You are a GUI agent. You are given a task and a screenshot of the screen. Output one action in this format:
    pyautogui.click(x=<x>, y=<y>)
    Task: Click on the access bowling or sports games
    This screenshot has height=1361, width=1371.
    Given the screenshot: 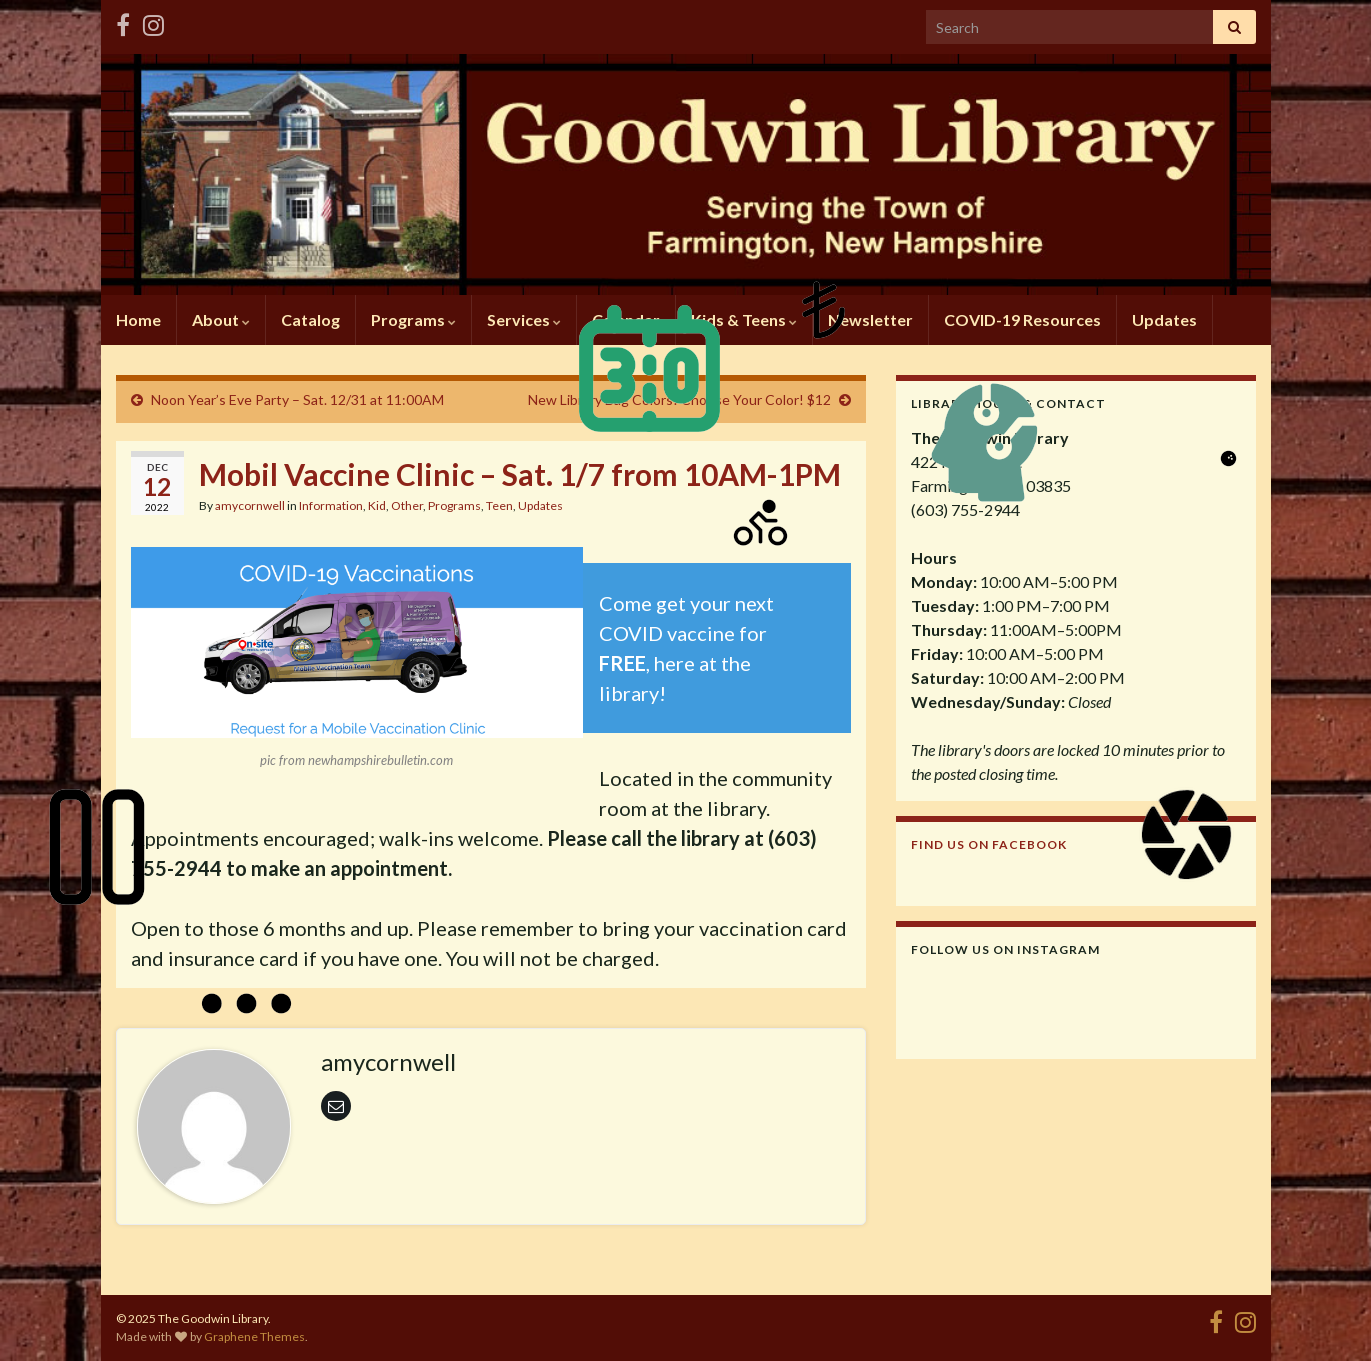 What is the action you would take?
    pyautogui.click(x=1228, y=458)
    